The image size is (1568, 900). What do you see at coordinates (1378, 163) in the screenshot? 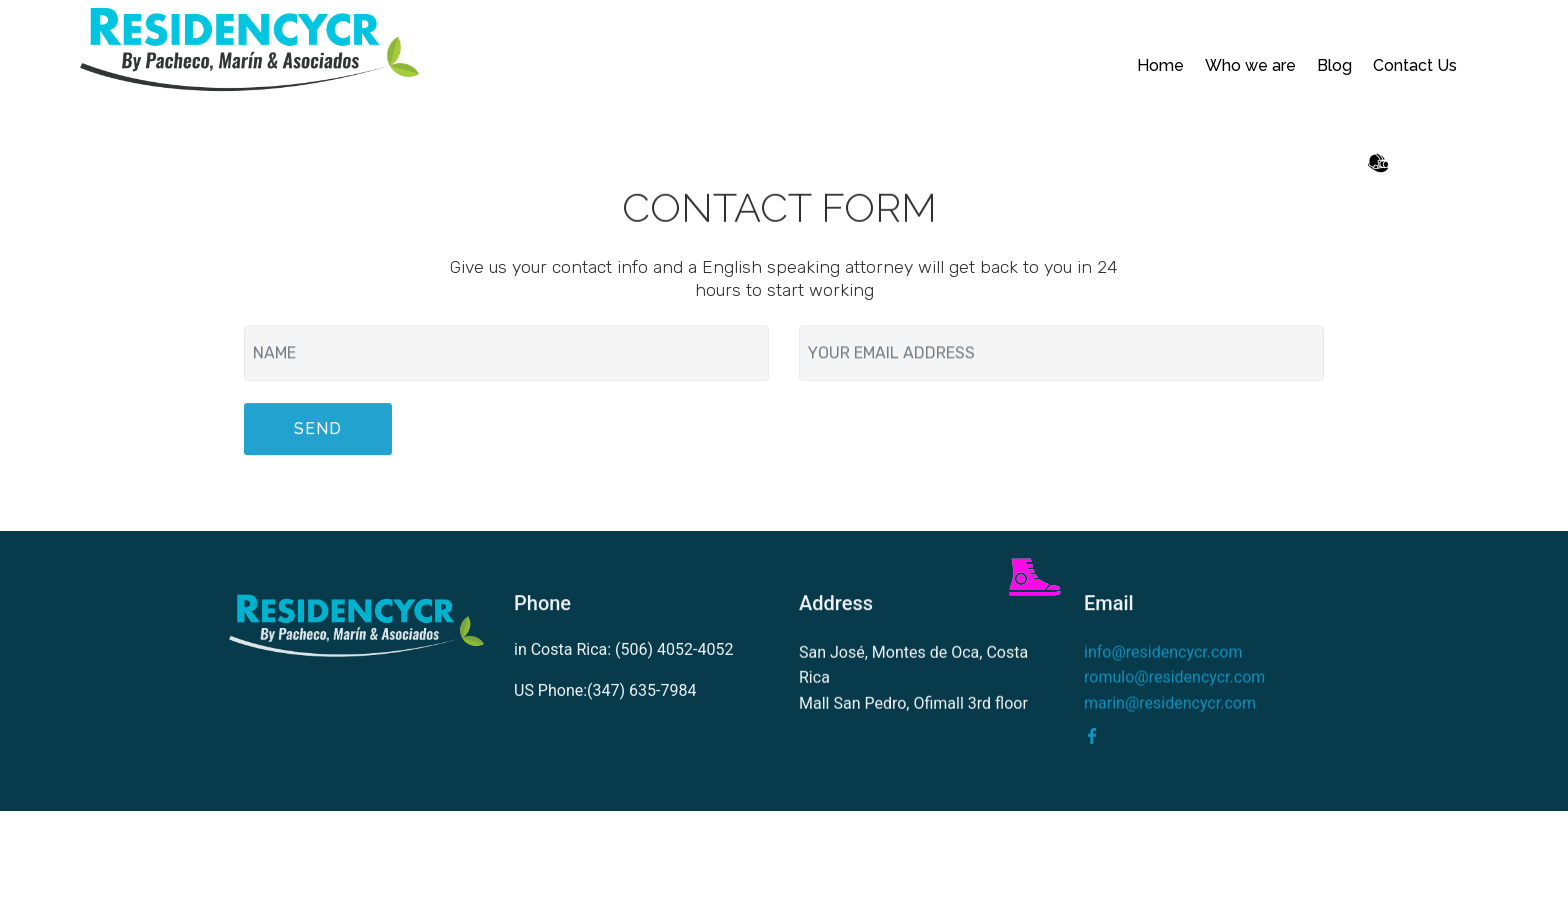
I see `mining or excavation activity in a game` at bounding box center [1378, 163].